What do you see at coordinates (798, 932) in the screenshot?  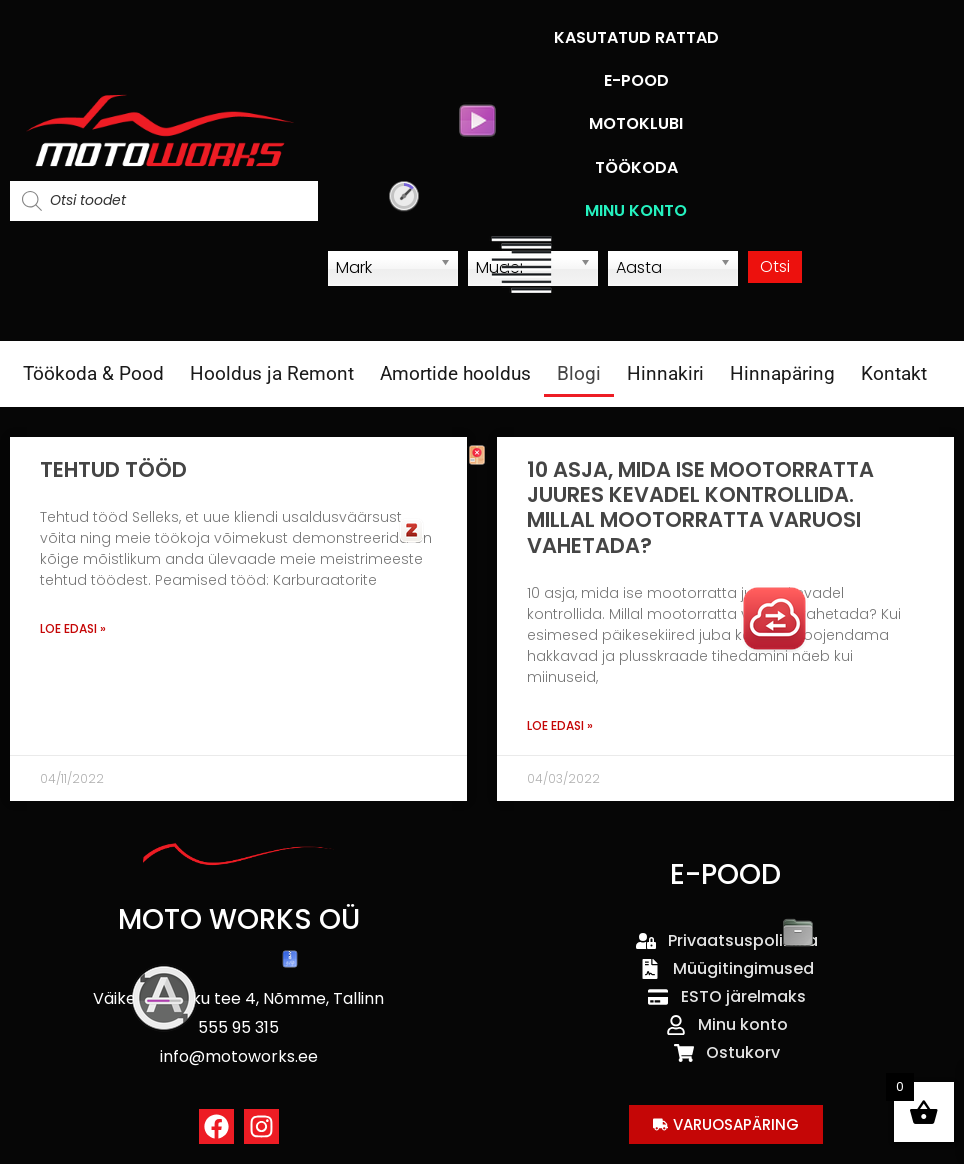 I see `open file manager application` at bounding box center [798, 932].